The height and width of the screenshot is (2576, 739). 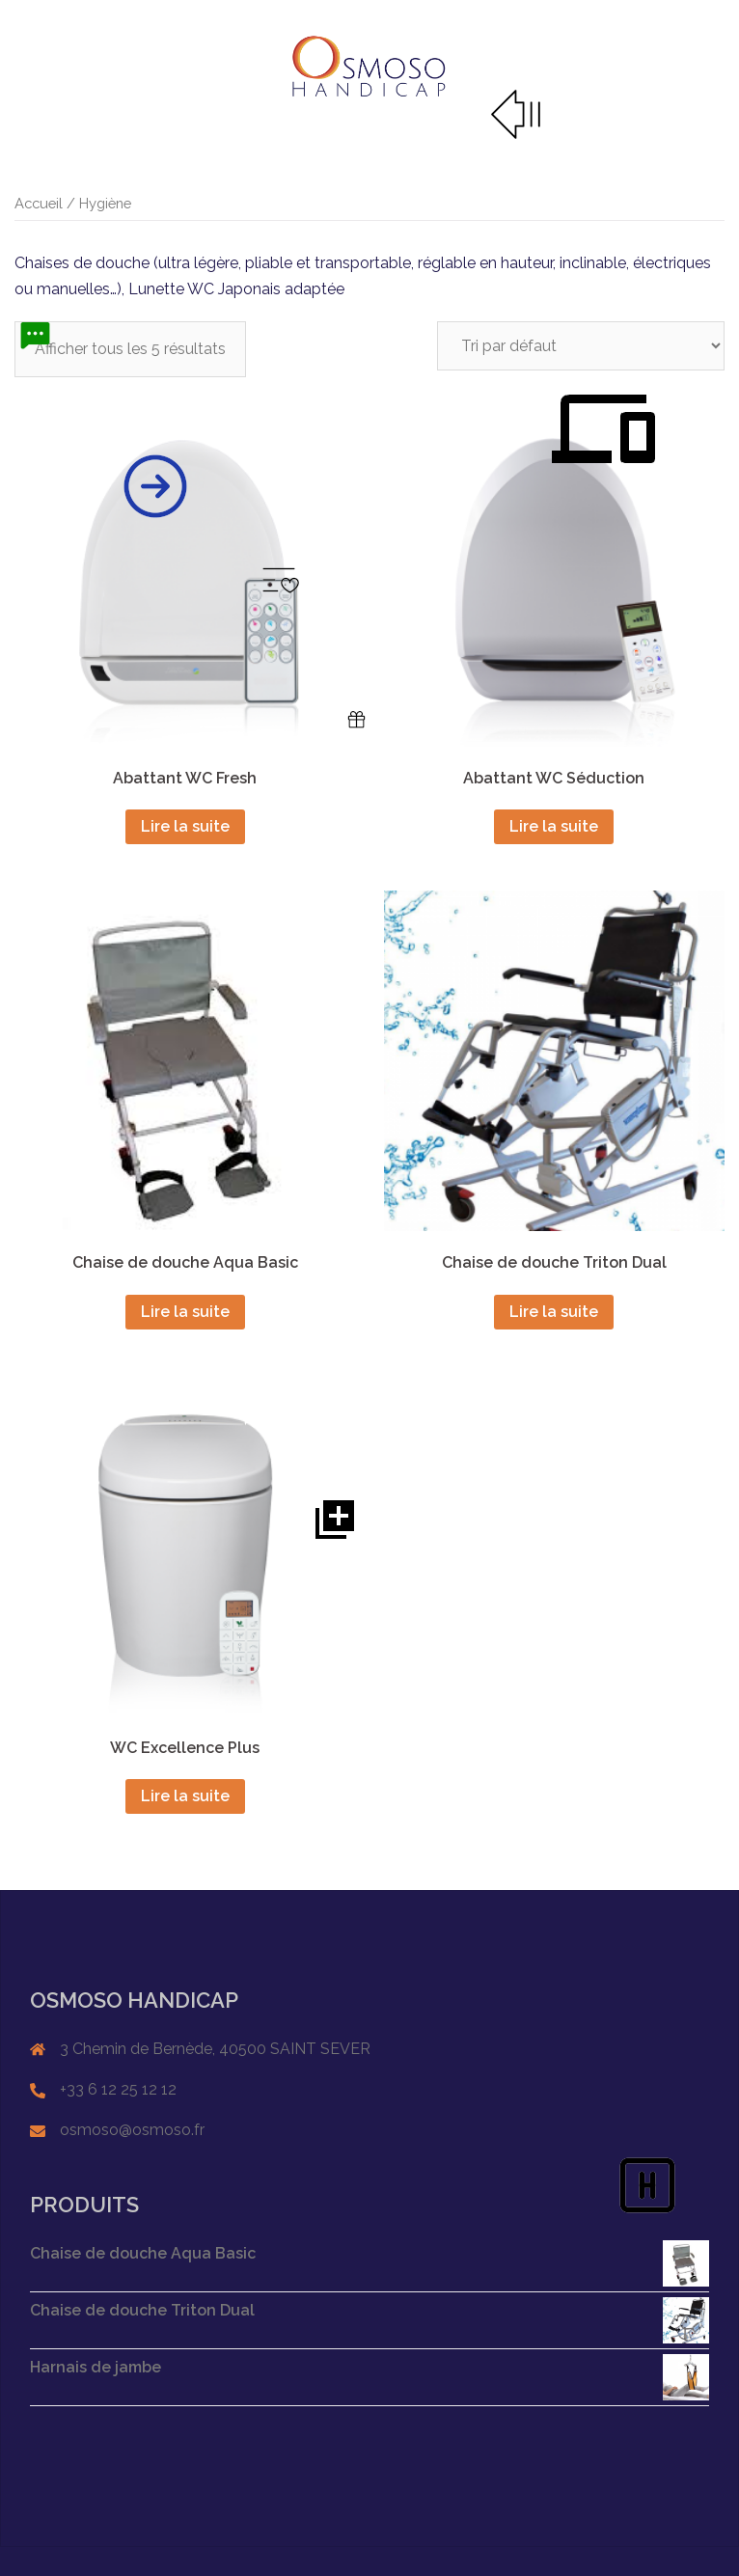 What do you see at coordinates (279, 580) in the screenshot?
I see `view your favorites list` at bounding box center [279, 580].